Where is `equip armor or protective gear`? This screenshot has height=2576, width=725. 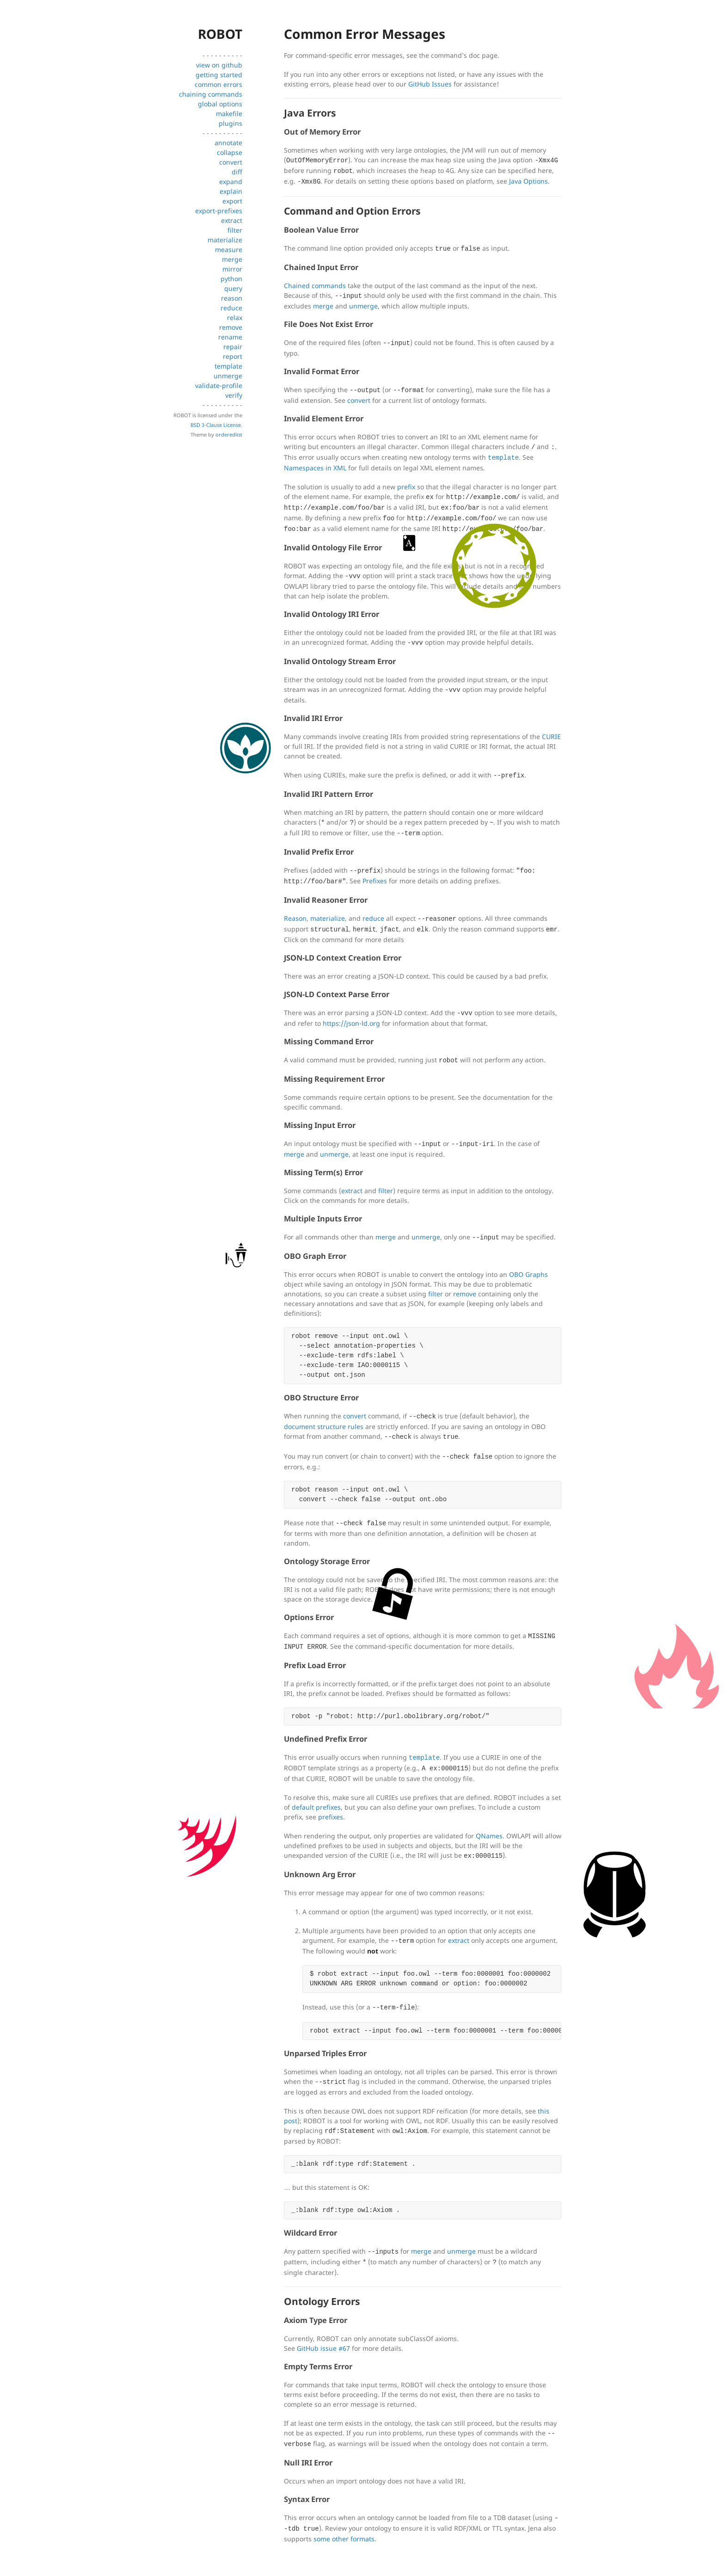
equip armor or protective gear is located at coordinates (614, 1894).